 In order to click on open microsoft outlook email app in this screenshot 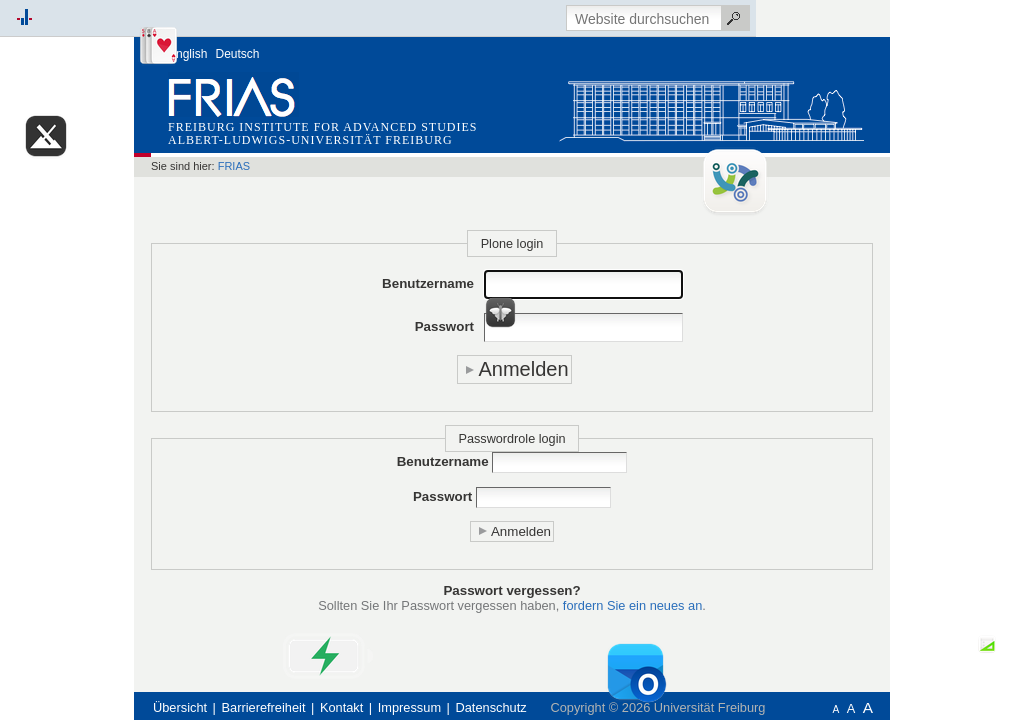, I will do `click(635, 671)`.